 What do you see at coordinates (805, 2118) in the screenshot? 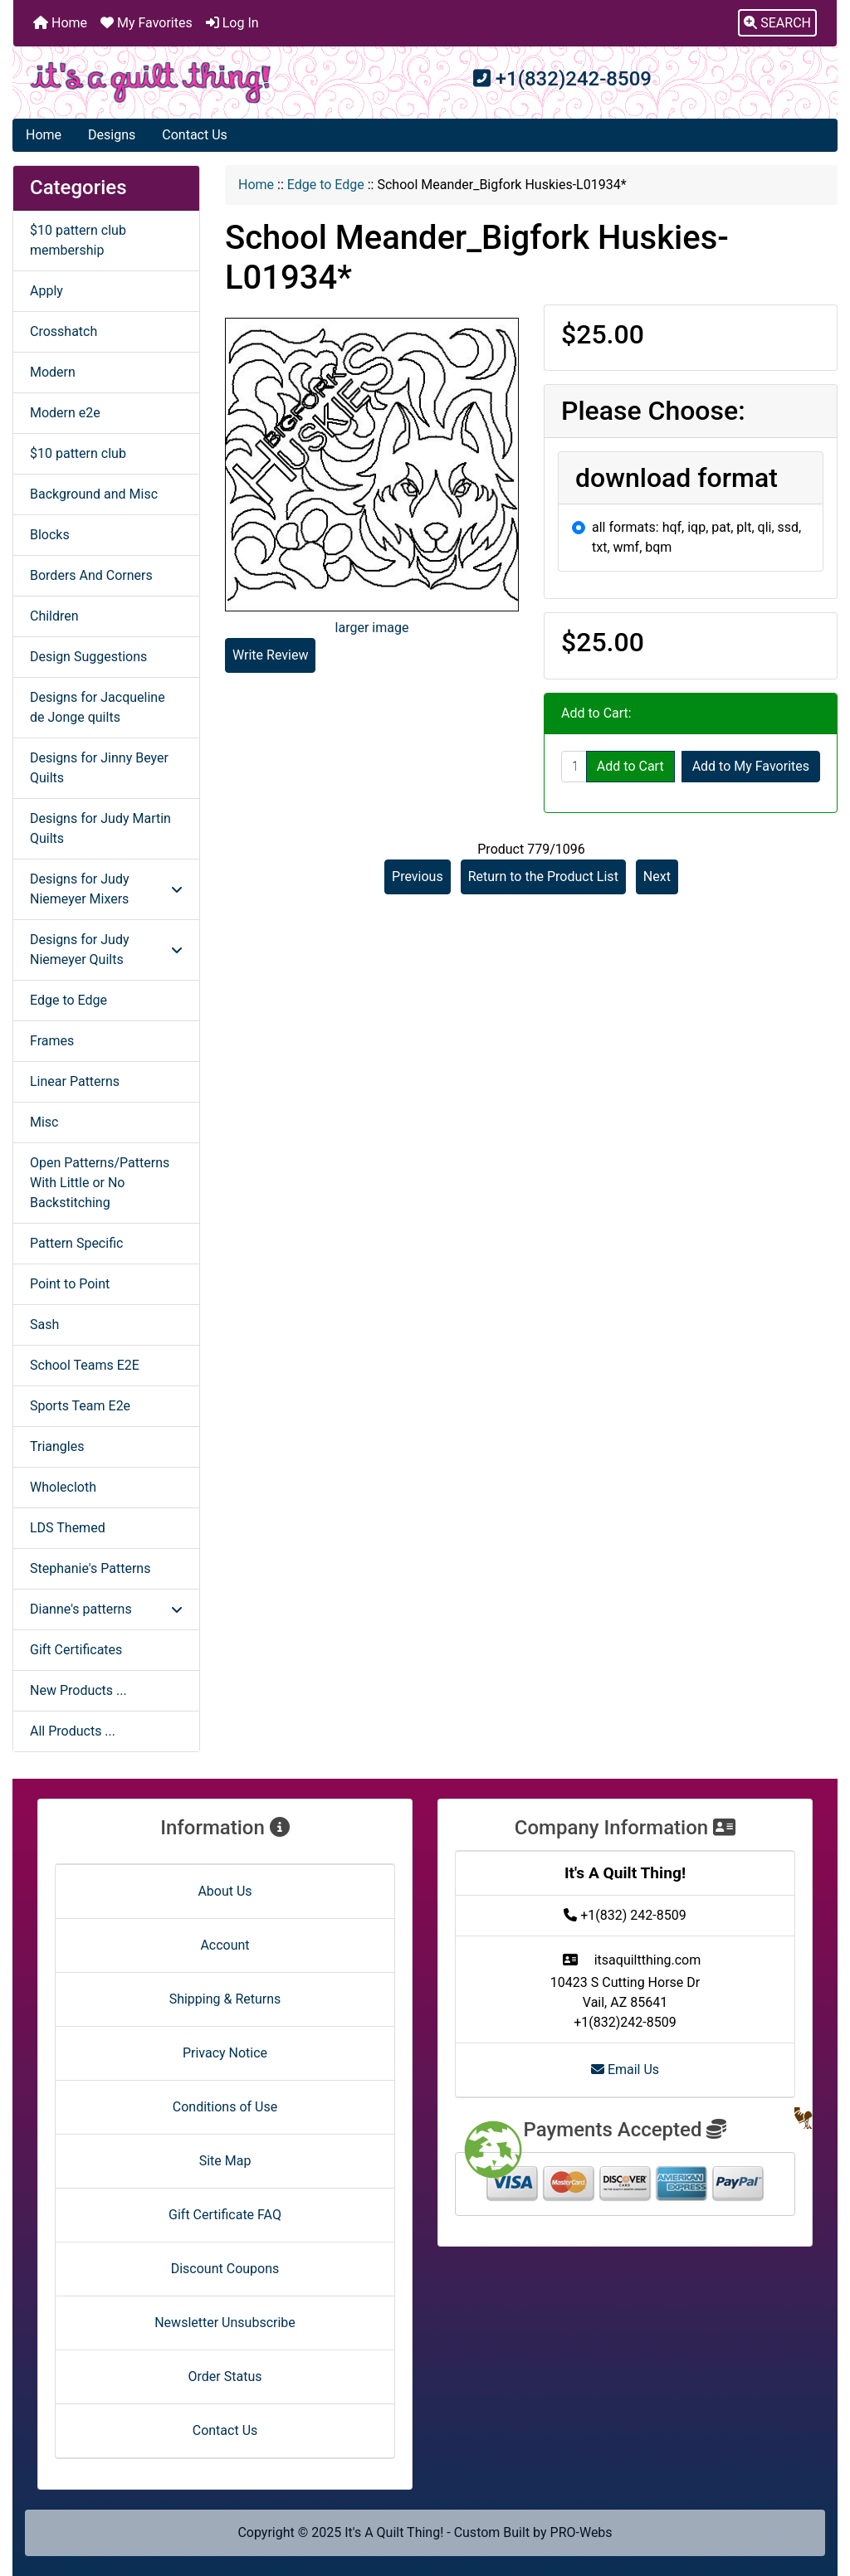
I see `indicates a sticky or slowed movement status effect` at bounding box center [805, 2118].